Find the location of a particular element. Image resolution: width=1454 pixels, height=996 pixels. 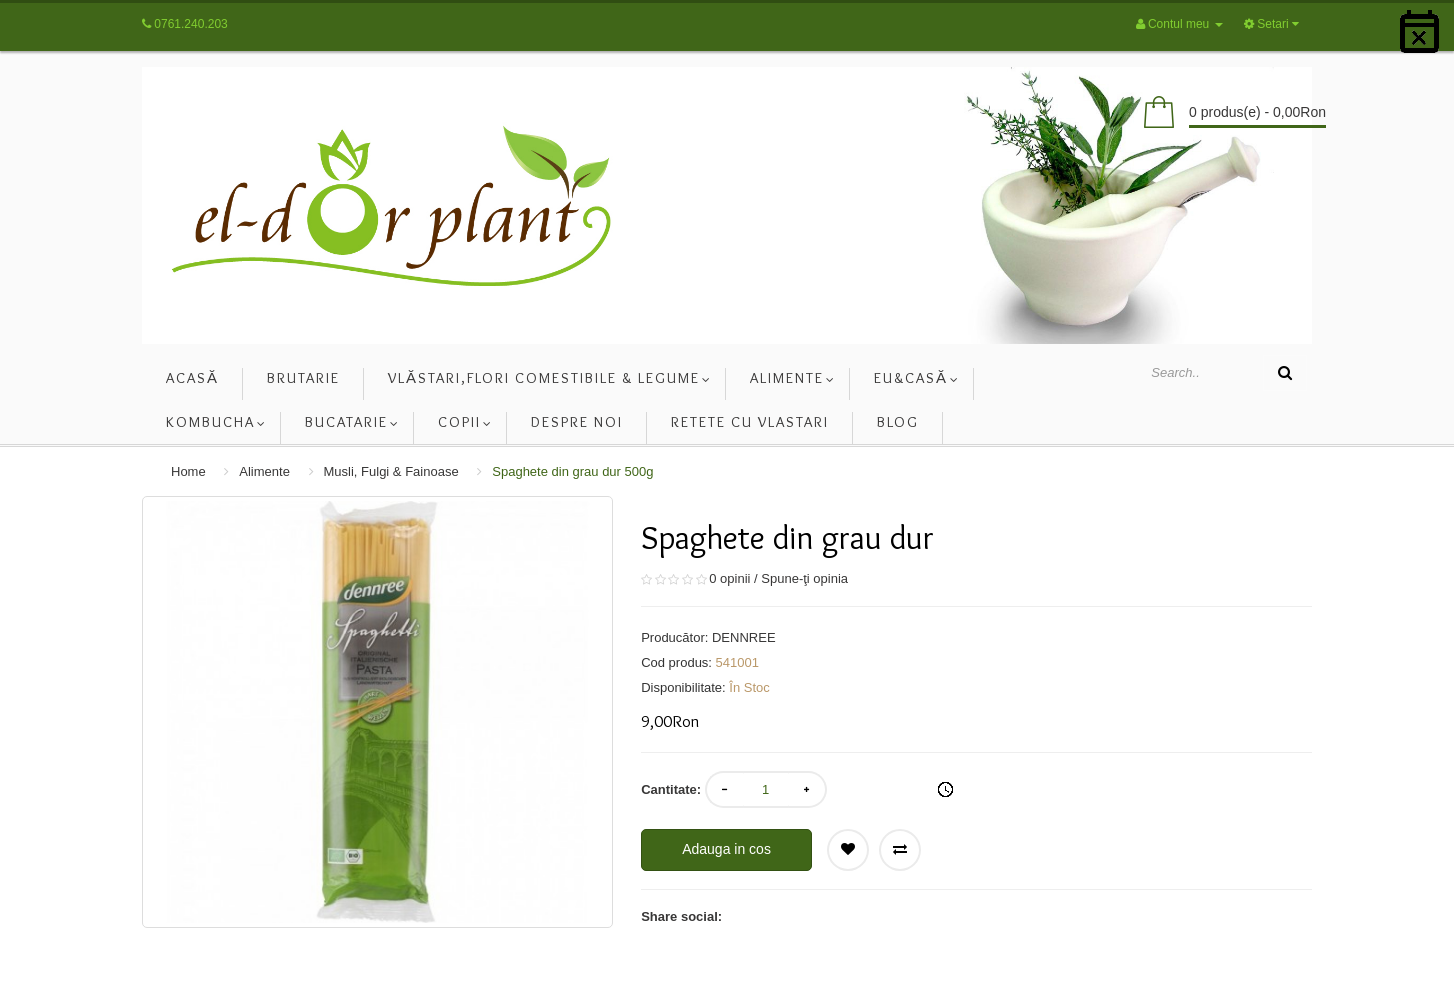

view time or clock settings is located at coordinates (945, 789).